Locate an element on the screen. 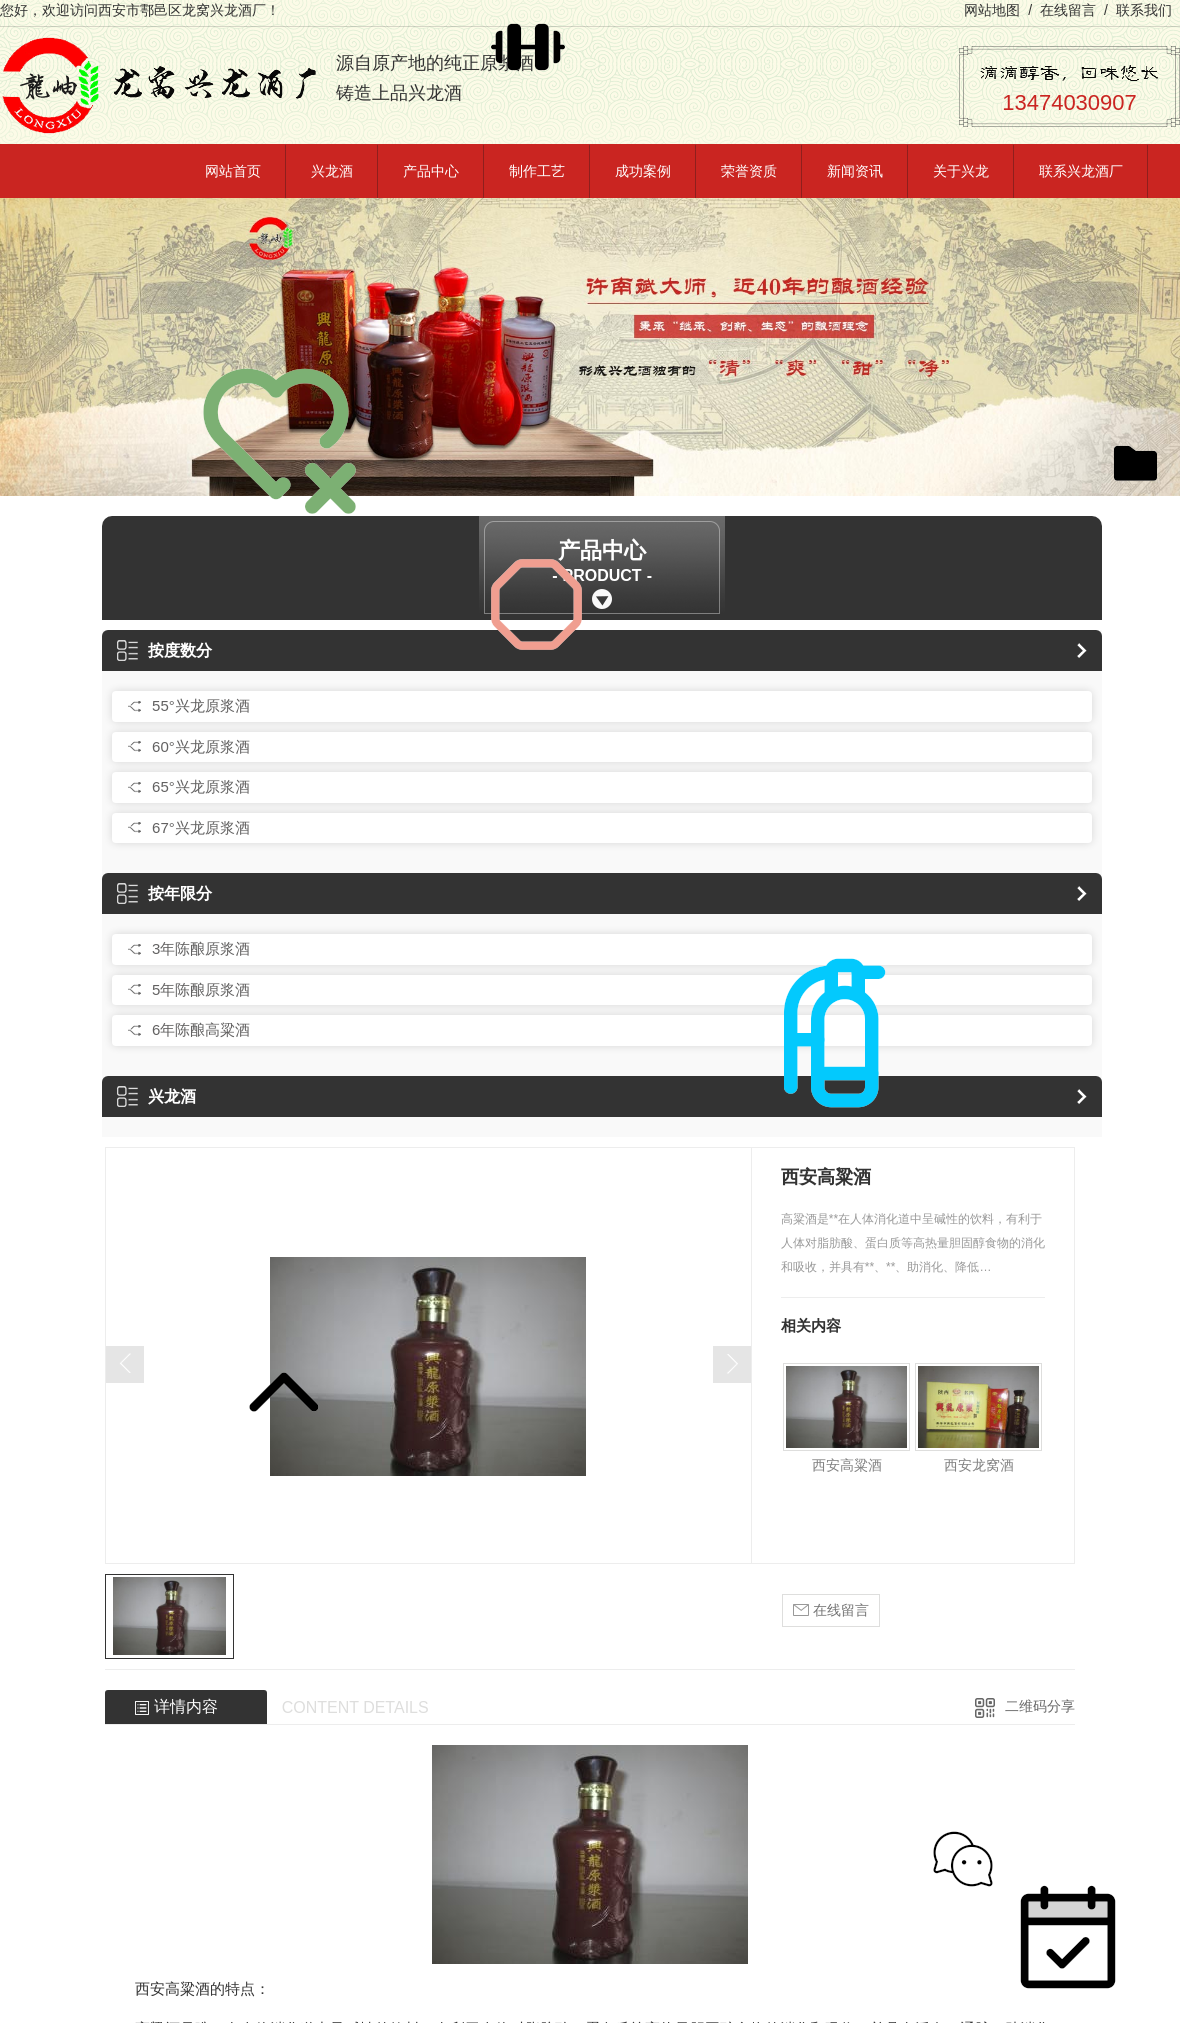 The height and width of the screenshot is (2023, 1180). remove from favorites is located at coordinates (276, 434).